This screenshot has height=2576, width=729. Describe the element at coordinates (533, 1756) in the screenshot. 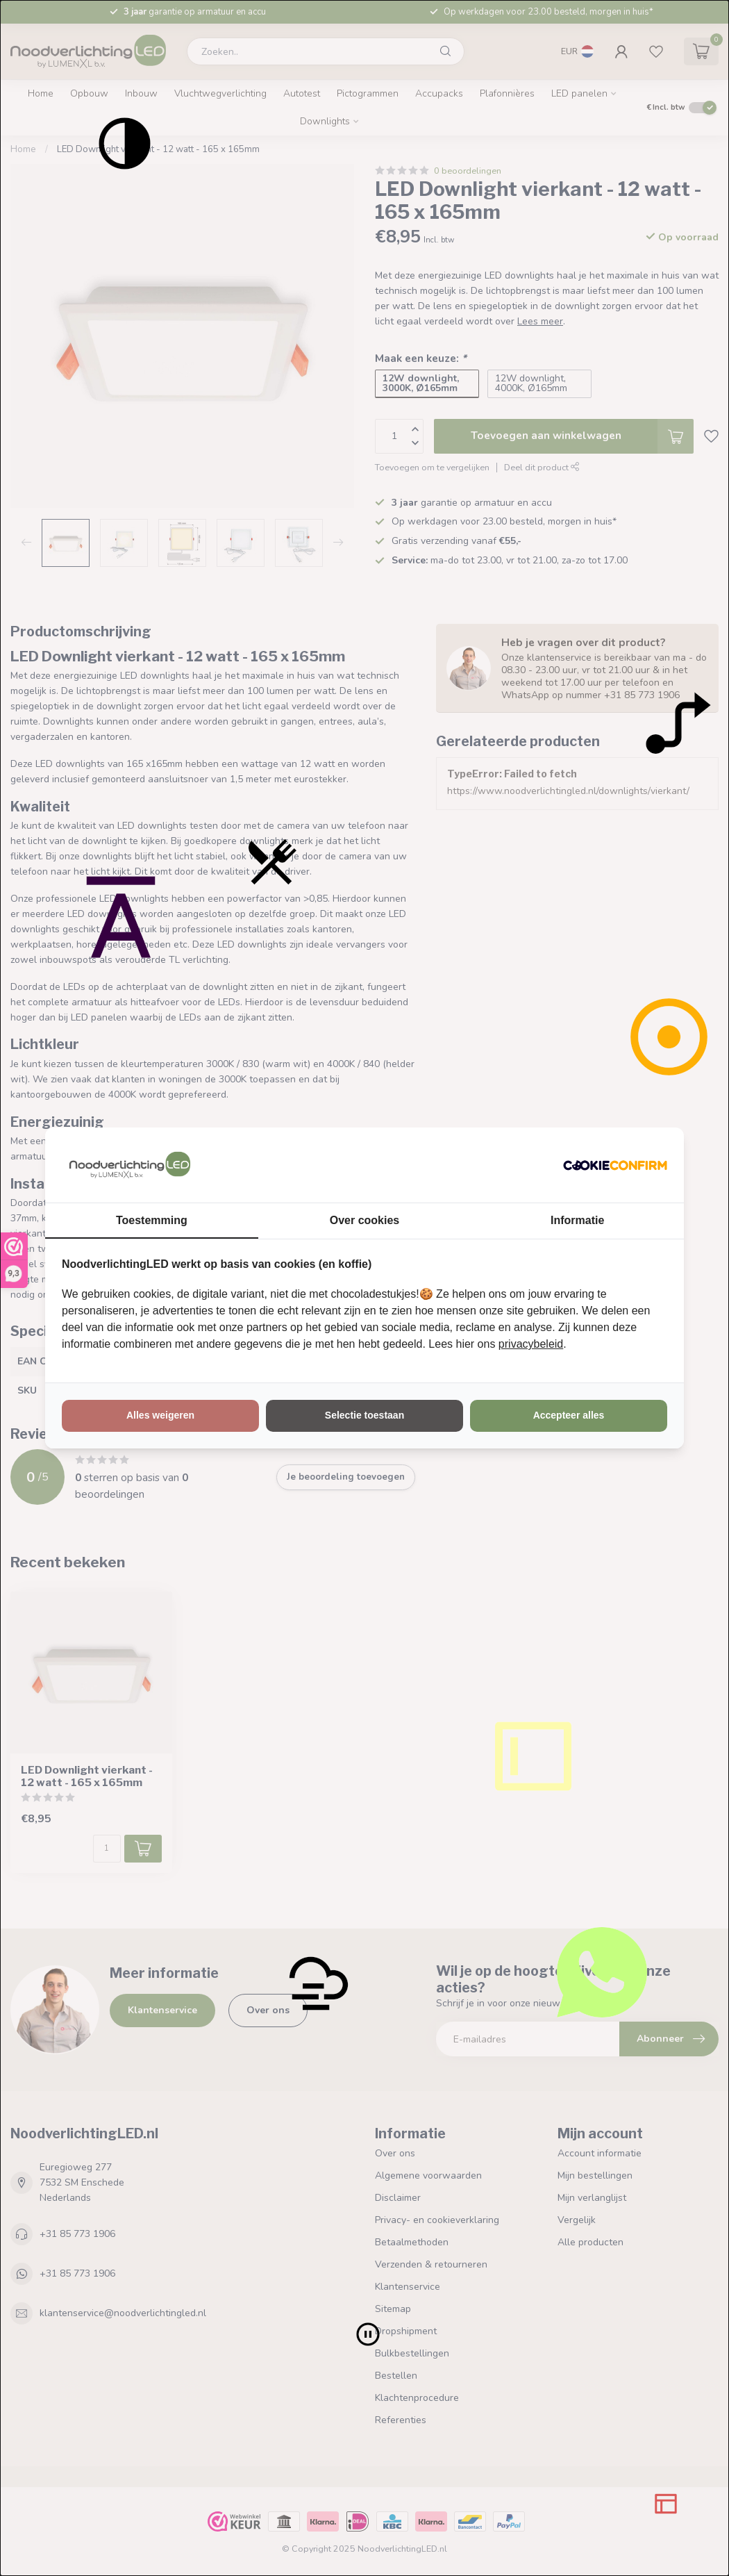

I see `switch to left sidebar layout` at that location.